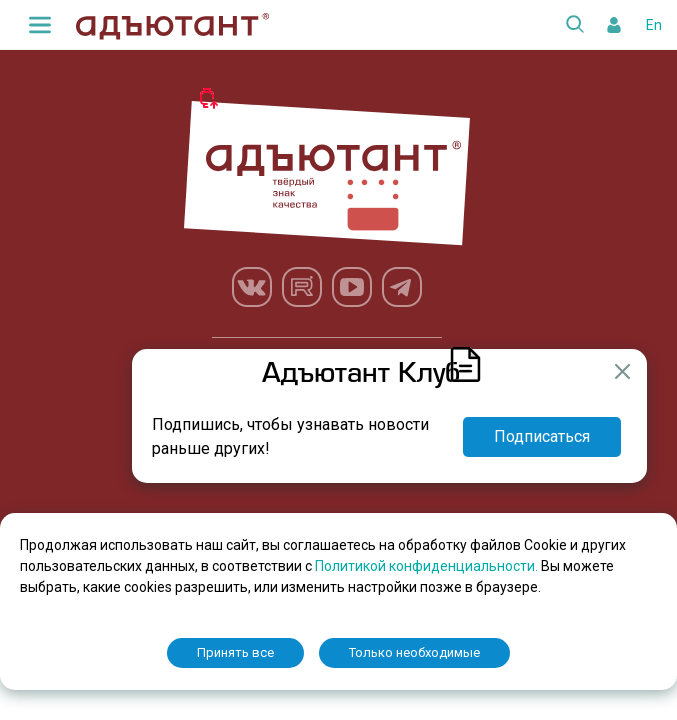 The width and height of the screenshot is (677, 720). I want to click on align content to bottom of container, so click(373, 205).